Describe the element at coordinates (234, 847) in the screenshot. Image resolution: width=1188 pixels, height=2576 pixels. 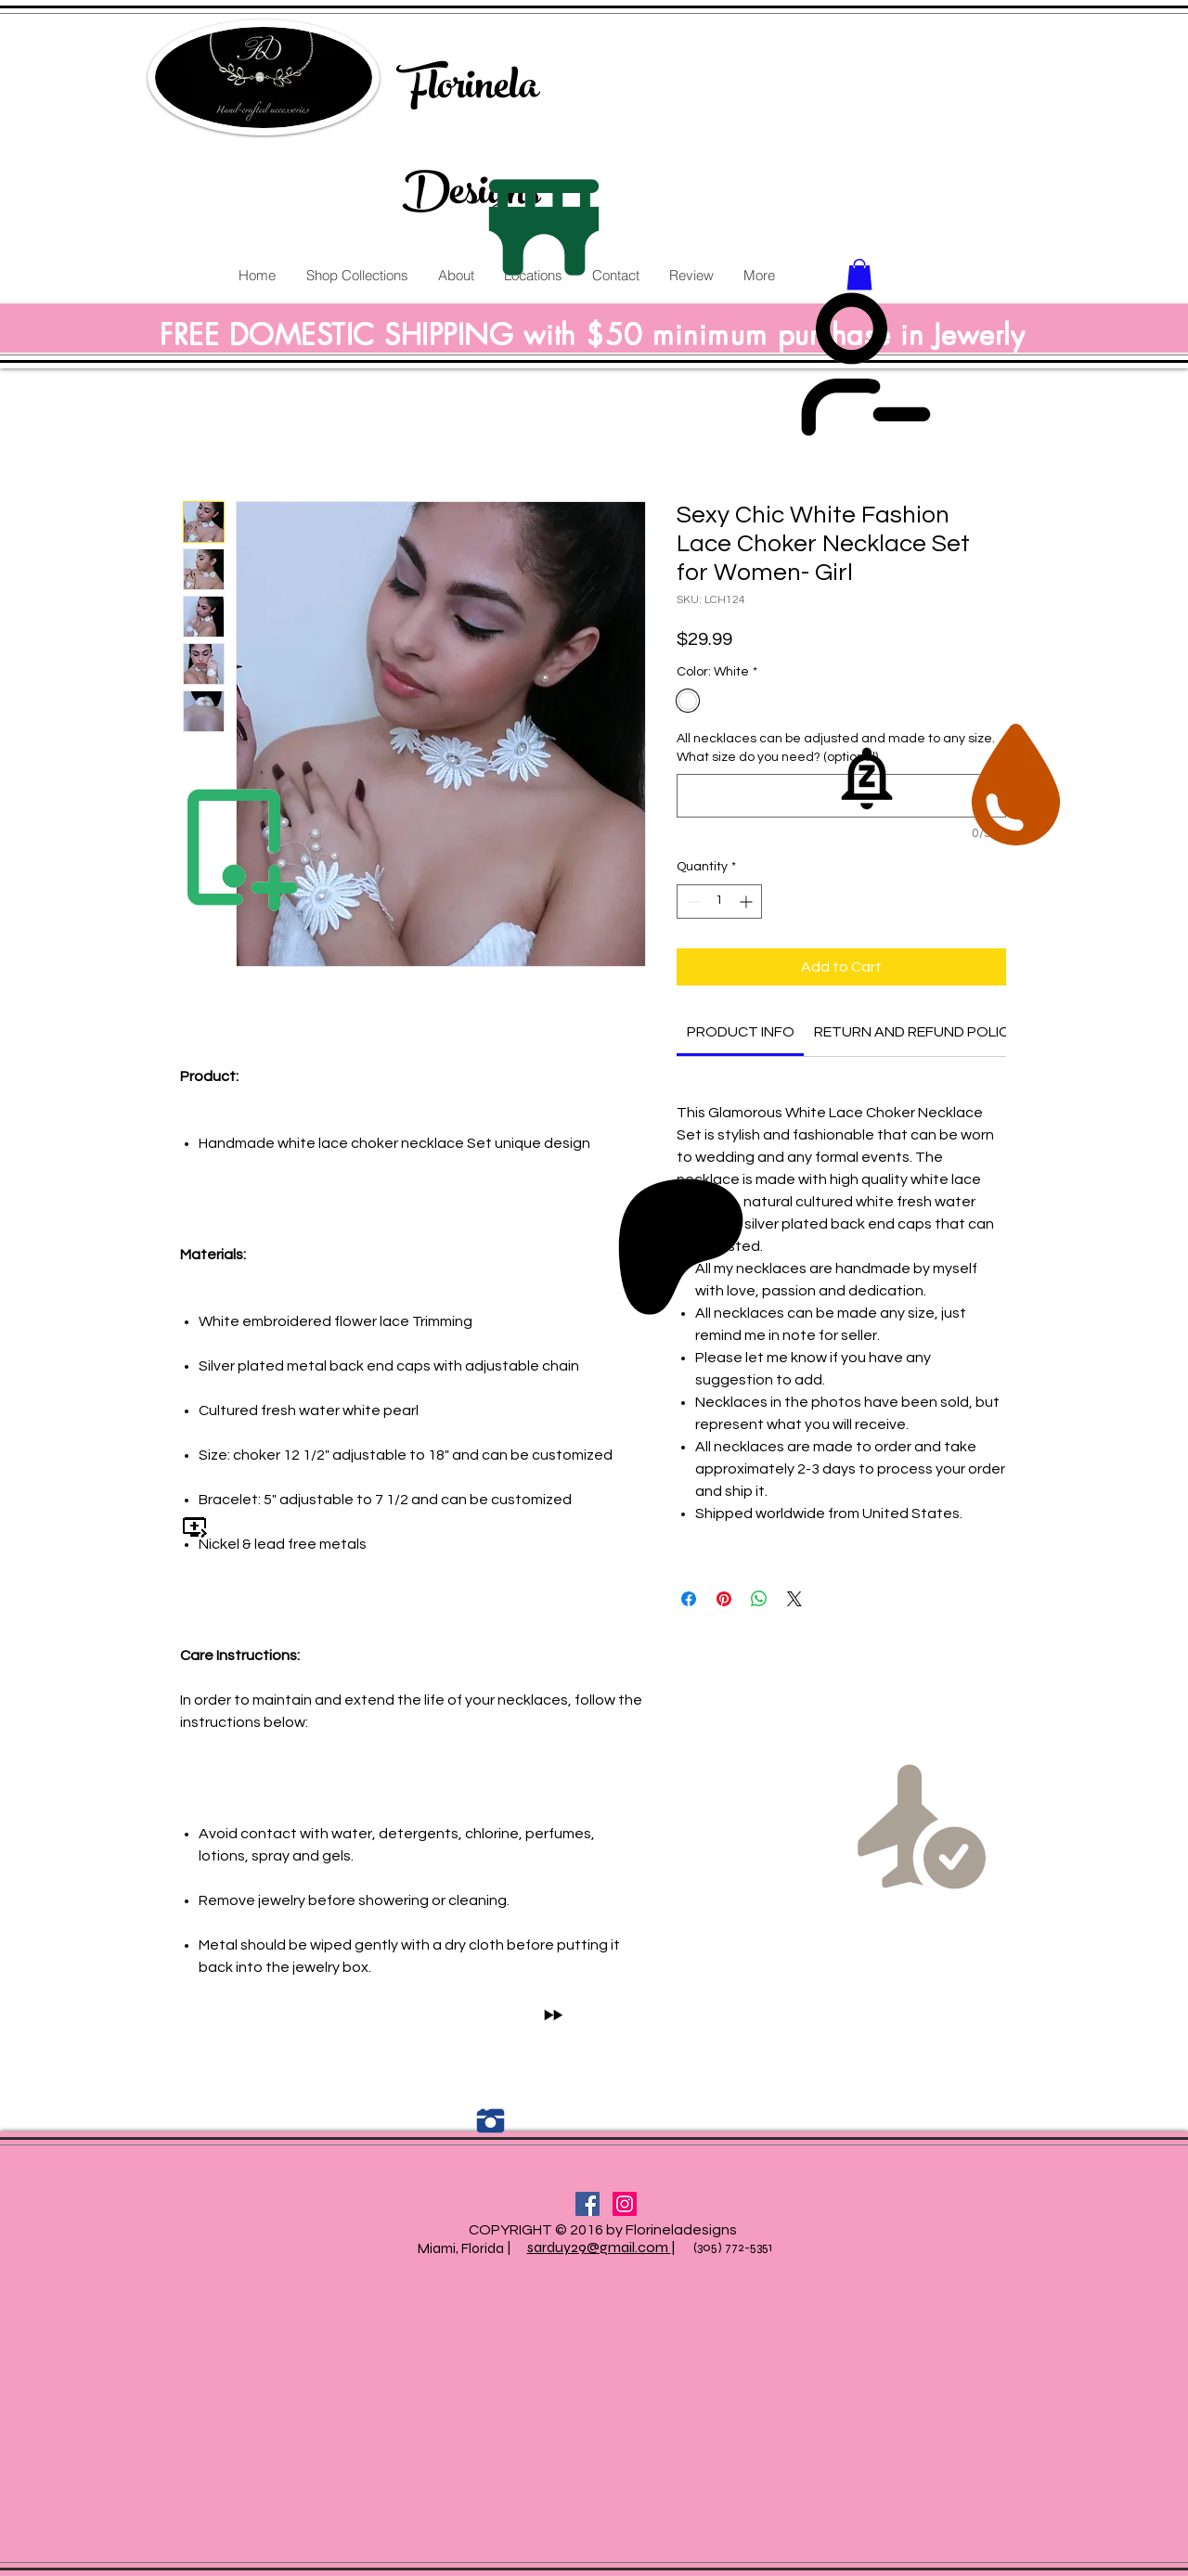
I see `add a new tablet device` at that location.